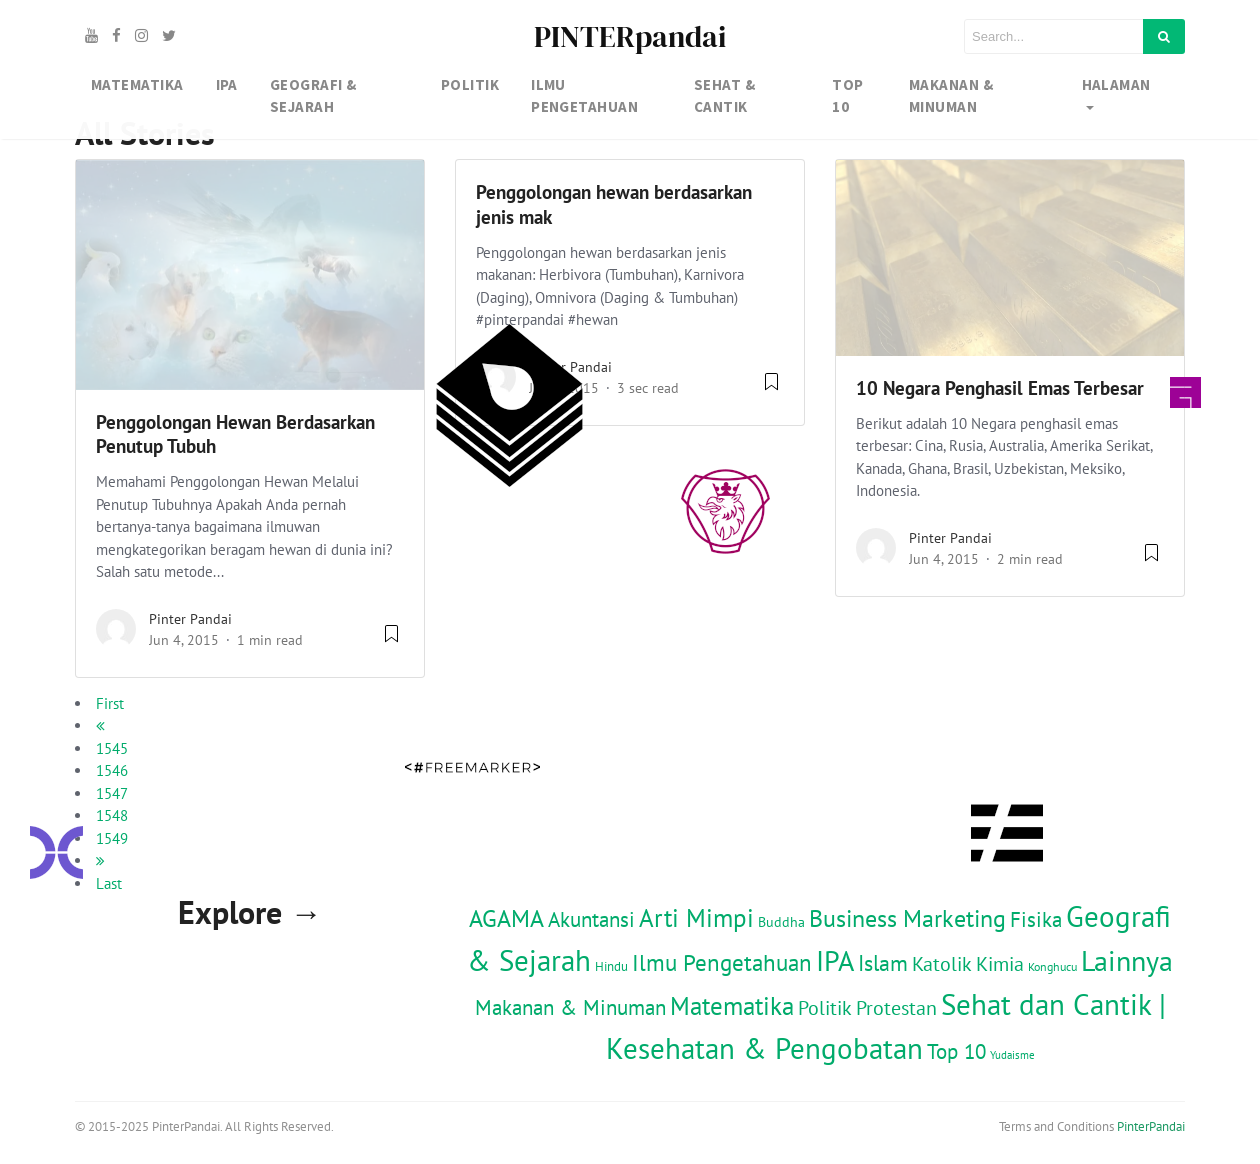  Describe the element at coordinates (1185, 392) in the screenshot. I see `awesomewm window manager logo` at that location.